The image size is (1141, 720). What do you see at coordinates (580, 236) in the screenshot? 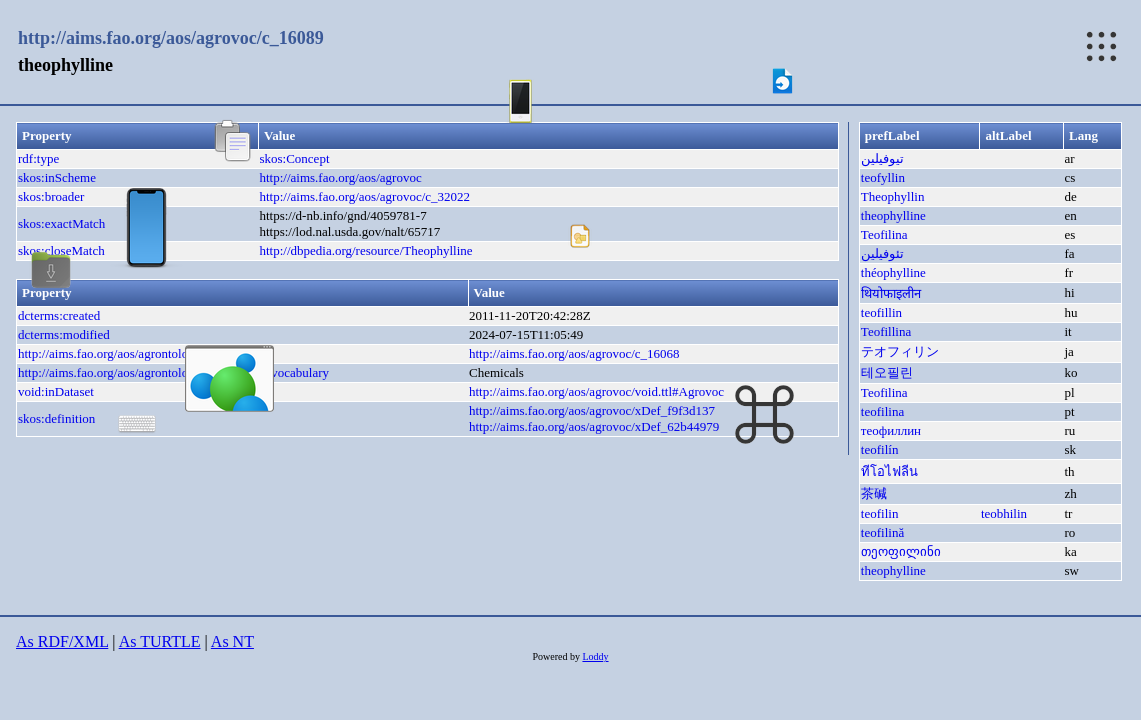
I see `libreoffice draw document file` at bounding box center [580, 236].